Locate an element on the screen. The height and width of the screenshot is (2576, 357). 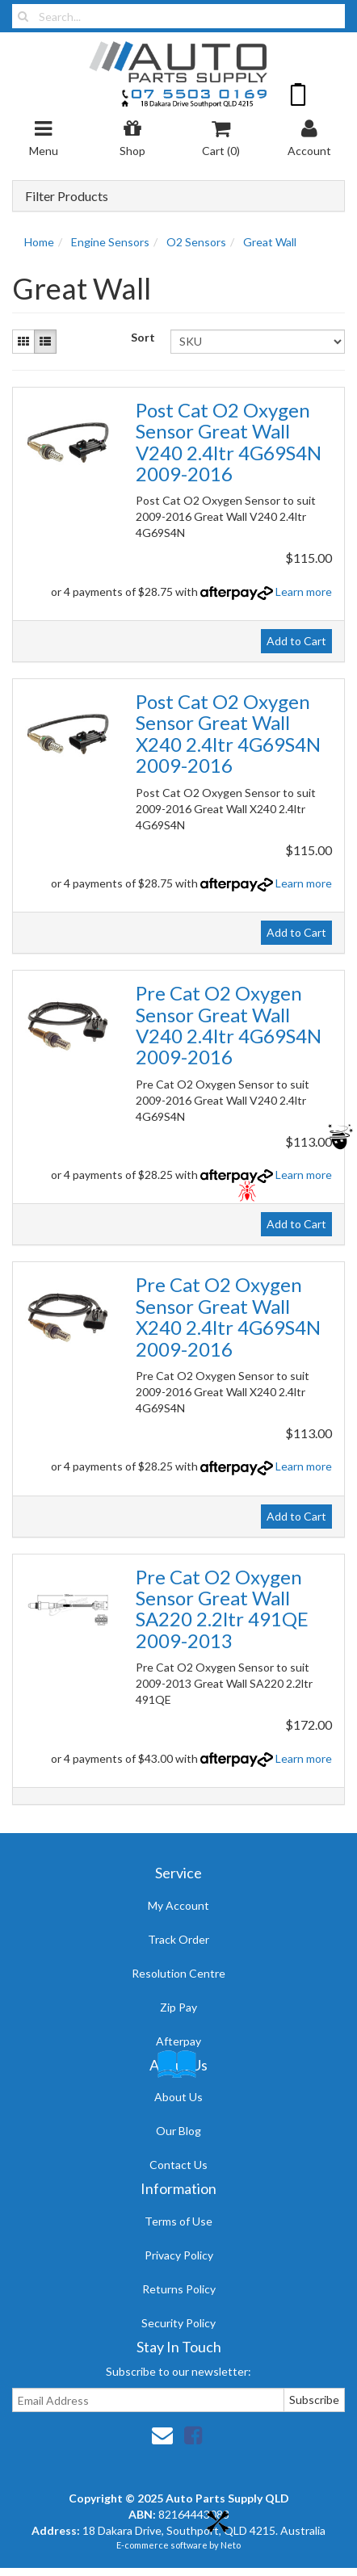
indicates empty battery status is located at coordinates (298, 94).